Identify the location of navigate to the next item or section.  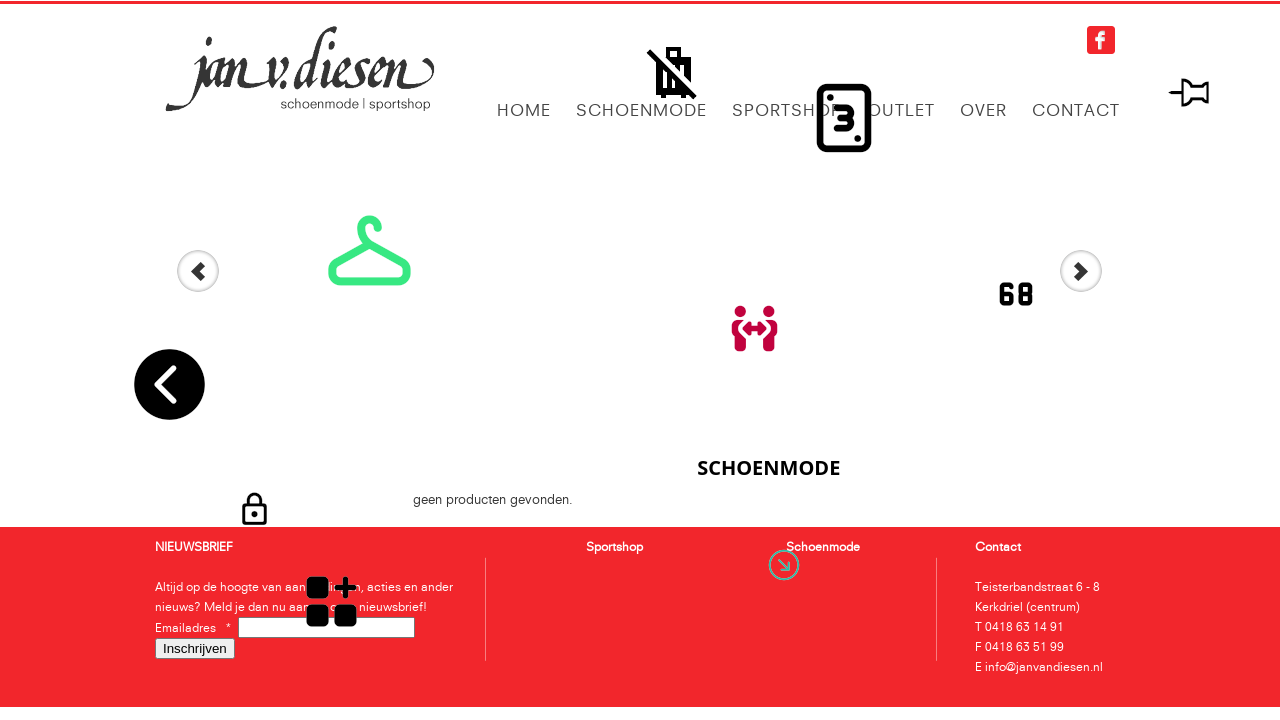
(784, 565).